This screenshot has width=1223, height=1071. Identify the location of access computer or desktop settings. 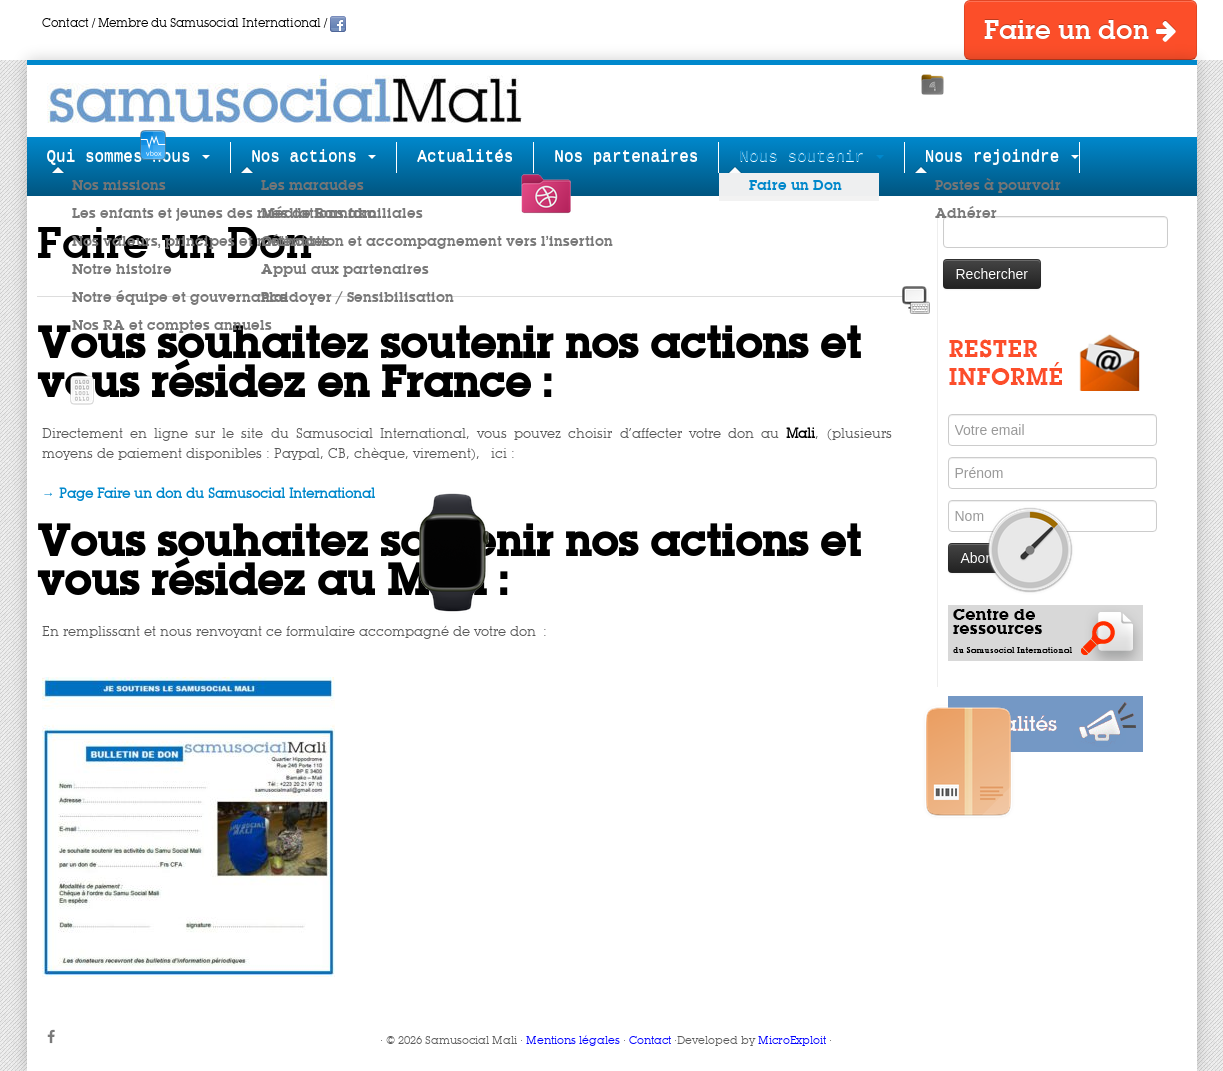
(916, 300).